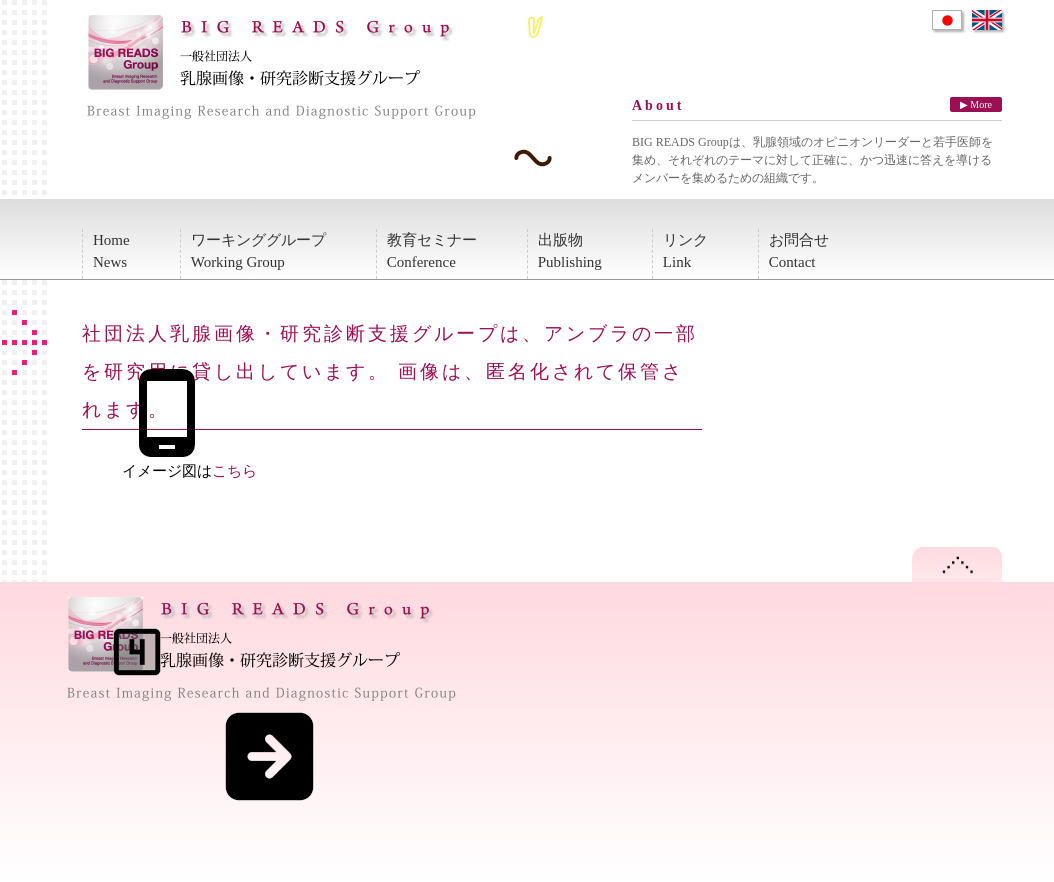 The width and height of the screenshot is (1054, 882). What do you see at coordinates (533, 158) in the screenshot?
I see `indicates approximate or similar value` at bounding box center [533, 158].